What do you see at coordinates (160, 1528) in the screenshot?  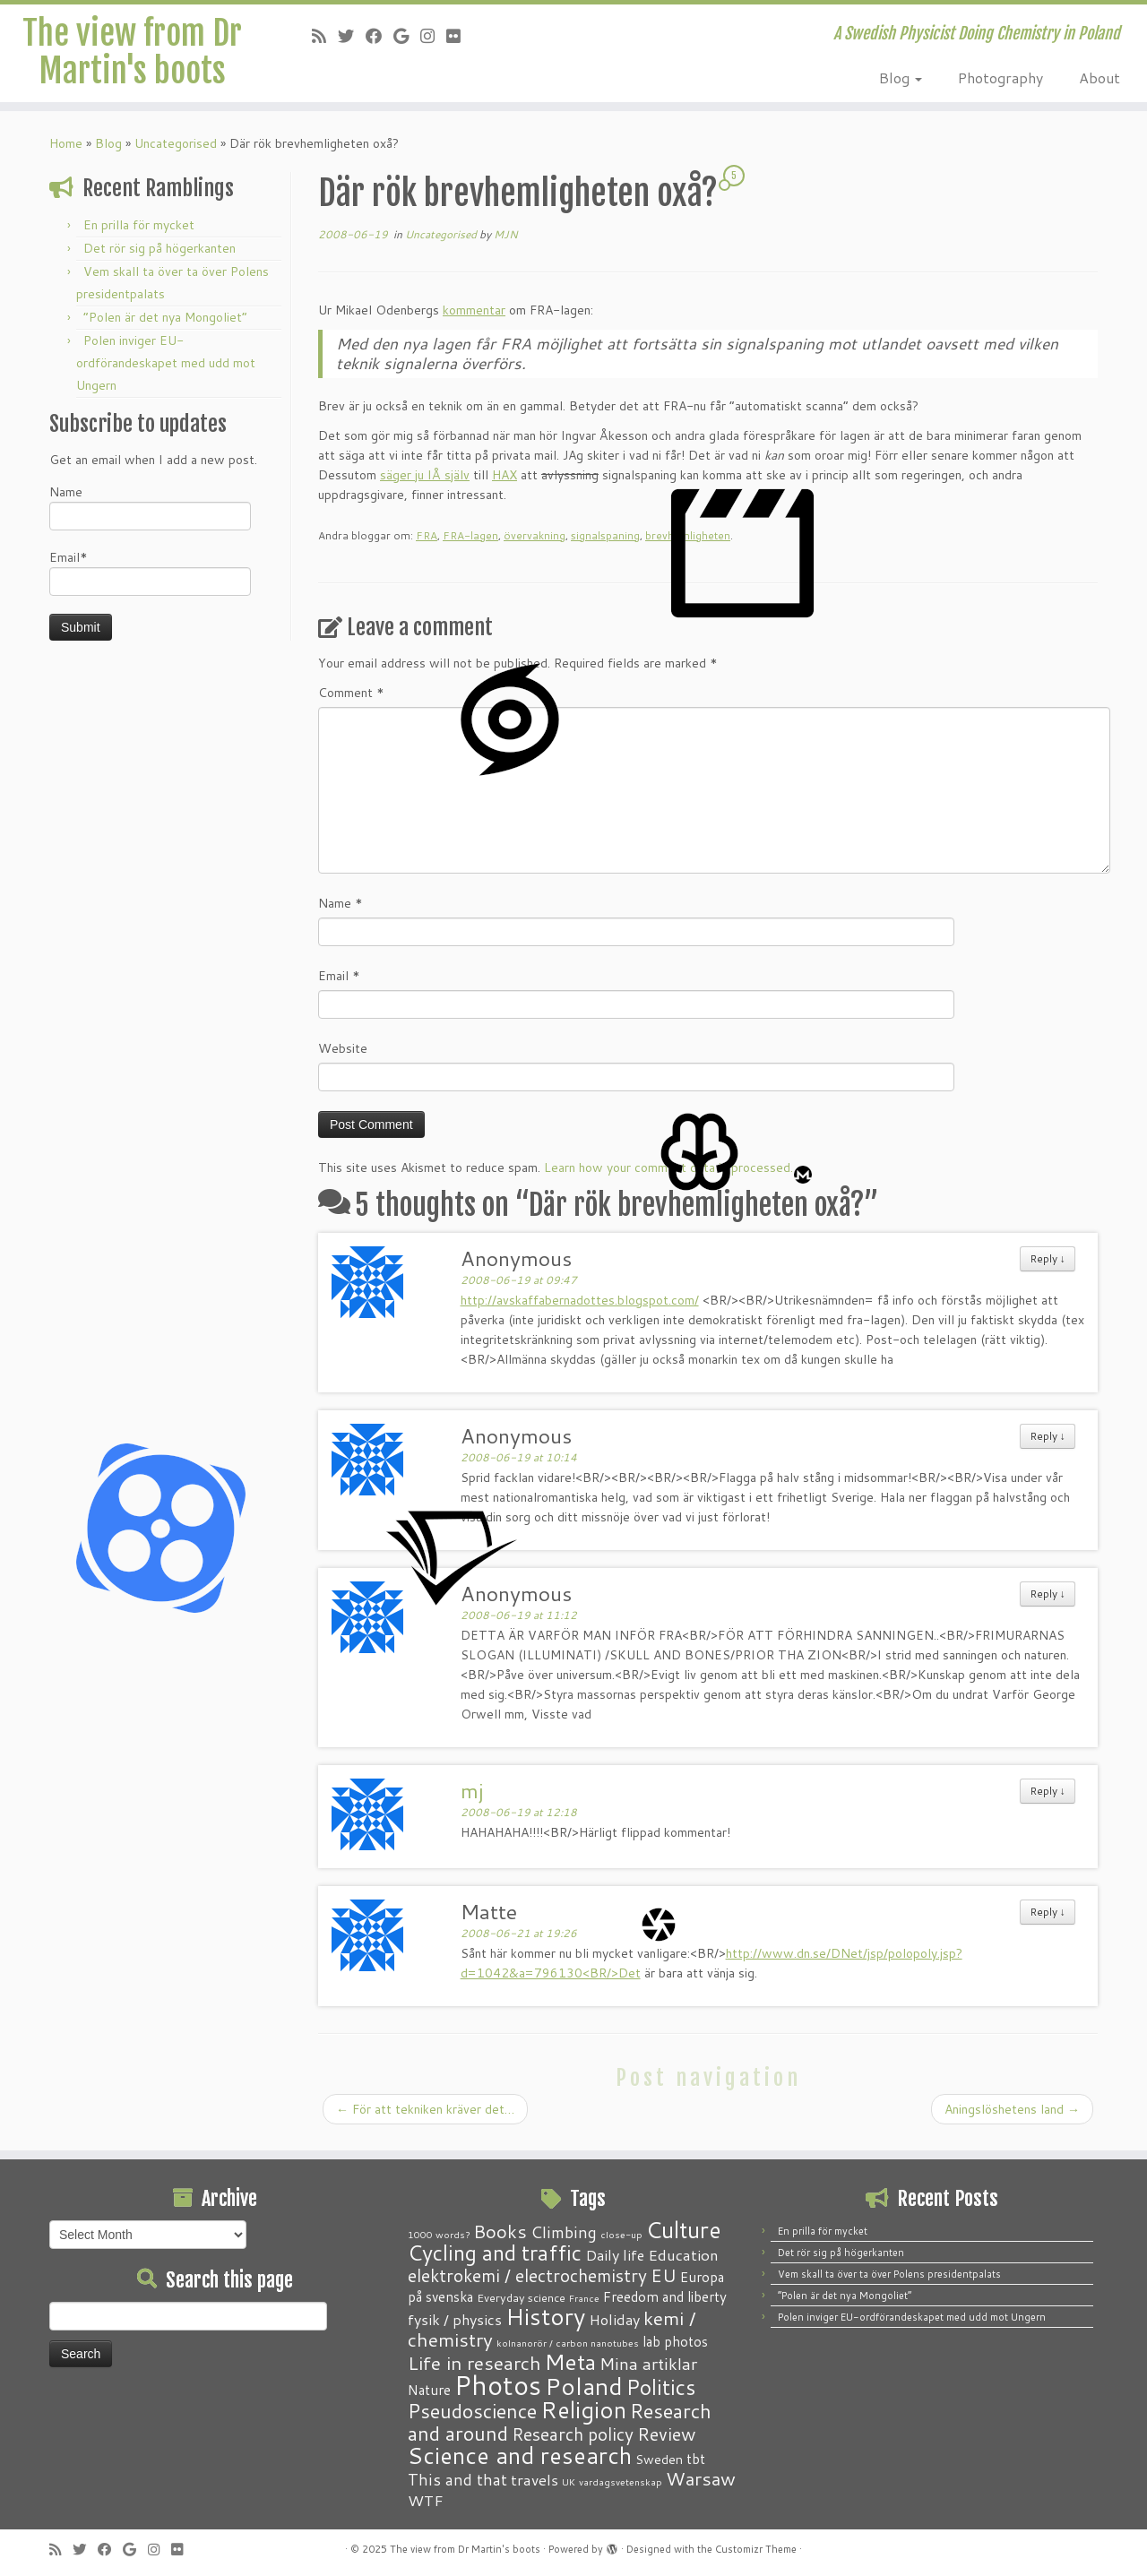 I see `open aparat video sharing app` at bounding box center [160, 1528].